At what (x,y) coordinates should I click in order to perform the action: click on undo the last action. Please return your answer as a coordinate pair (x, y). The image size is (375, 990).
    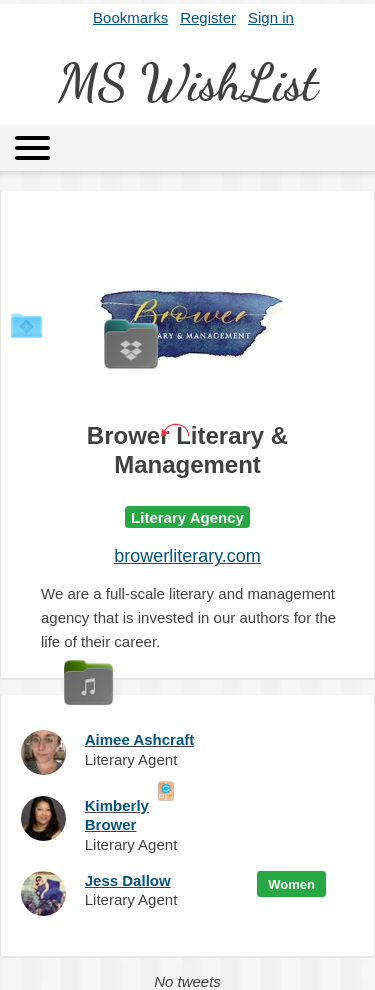
    Looking at the image, I should click on (175, 430).